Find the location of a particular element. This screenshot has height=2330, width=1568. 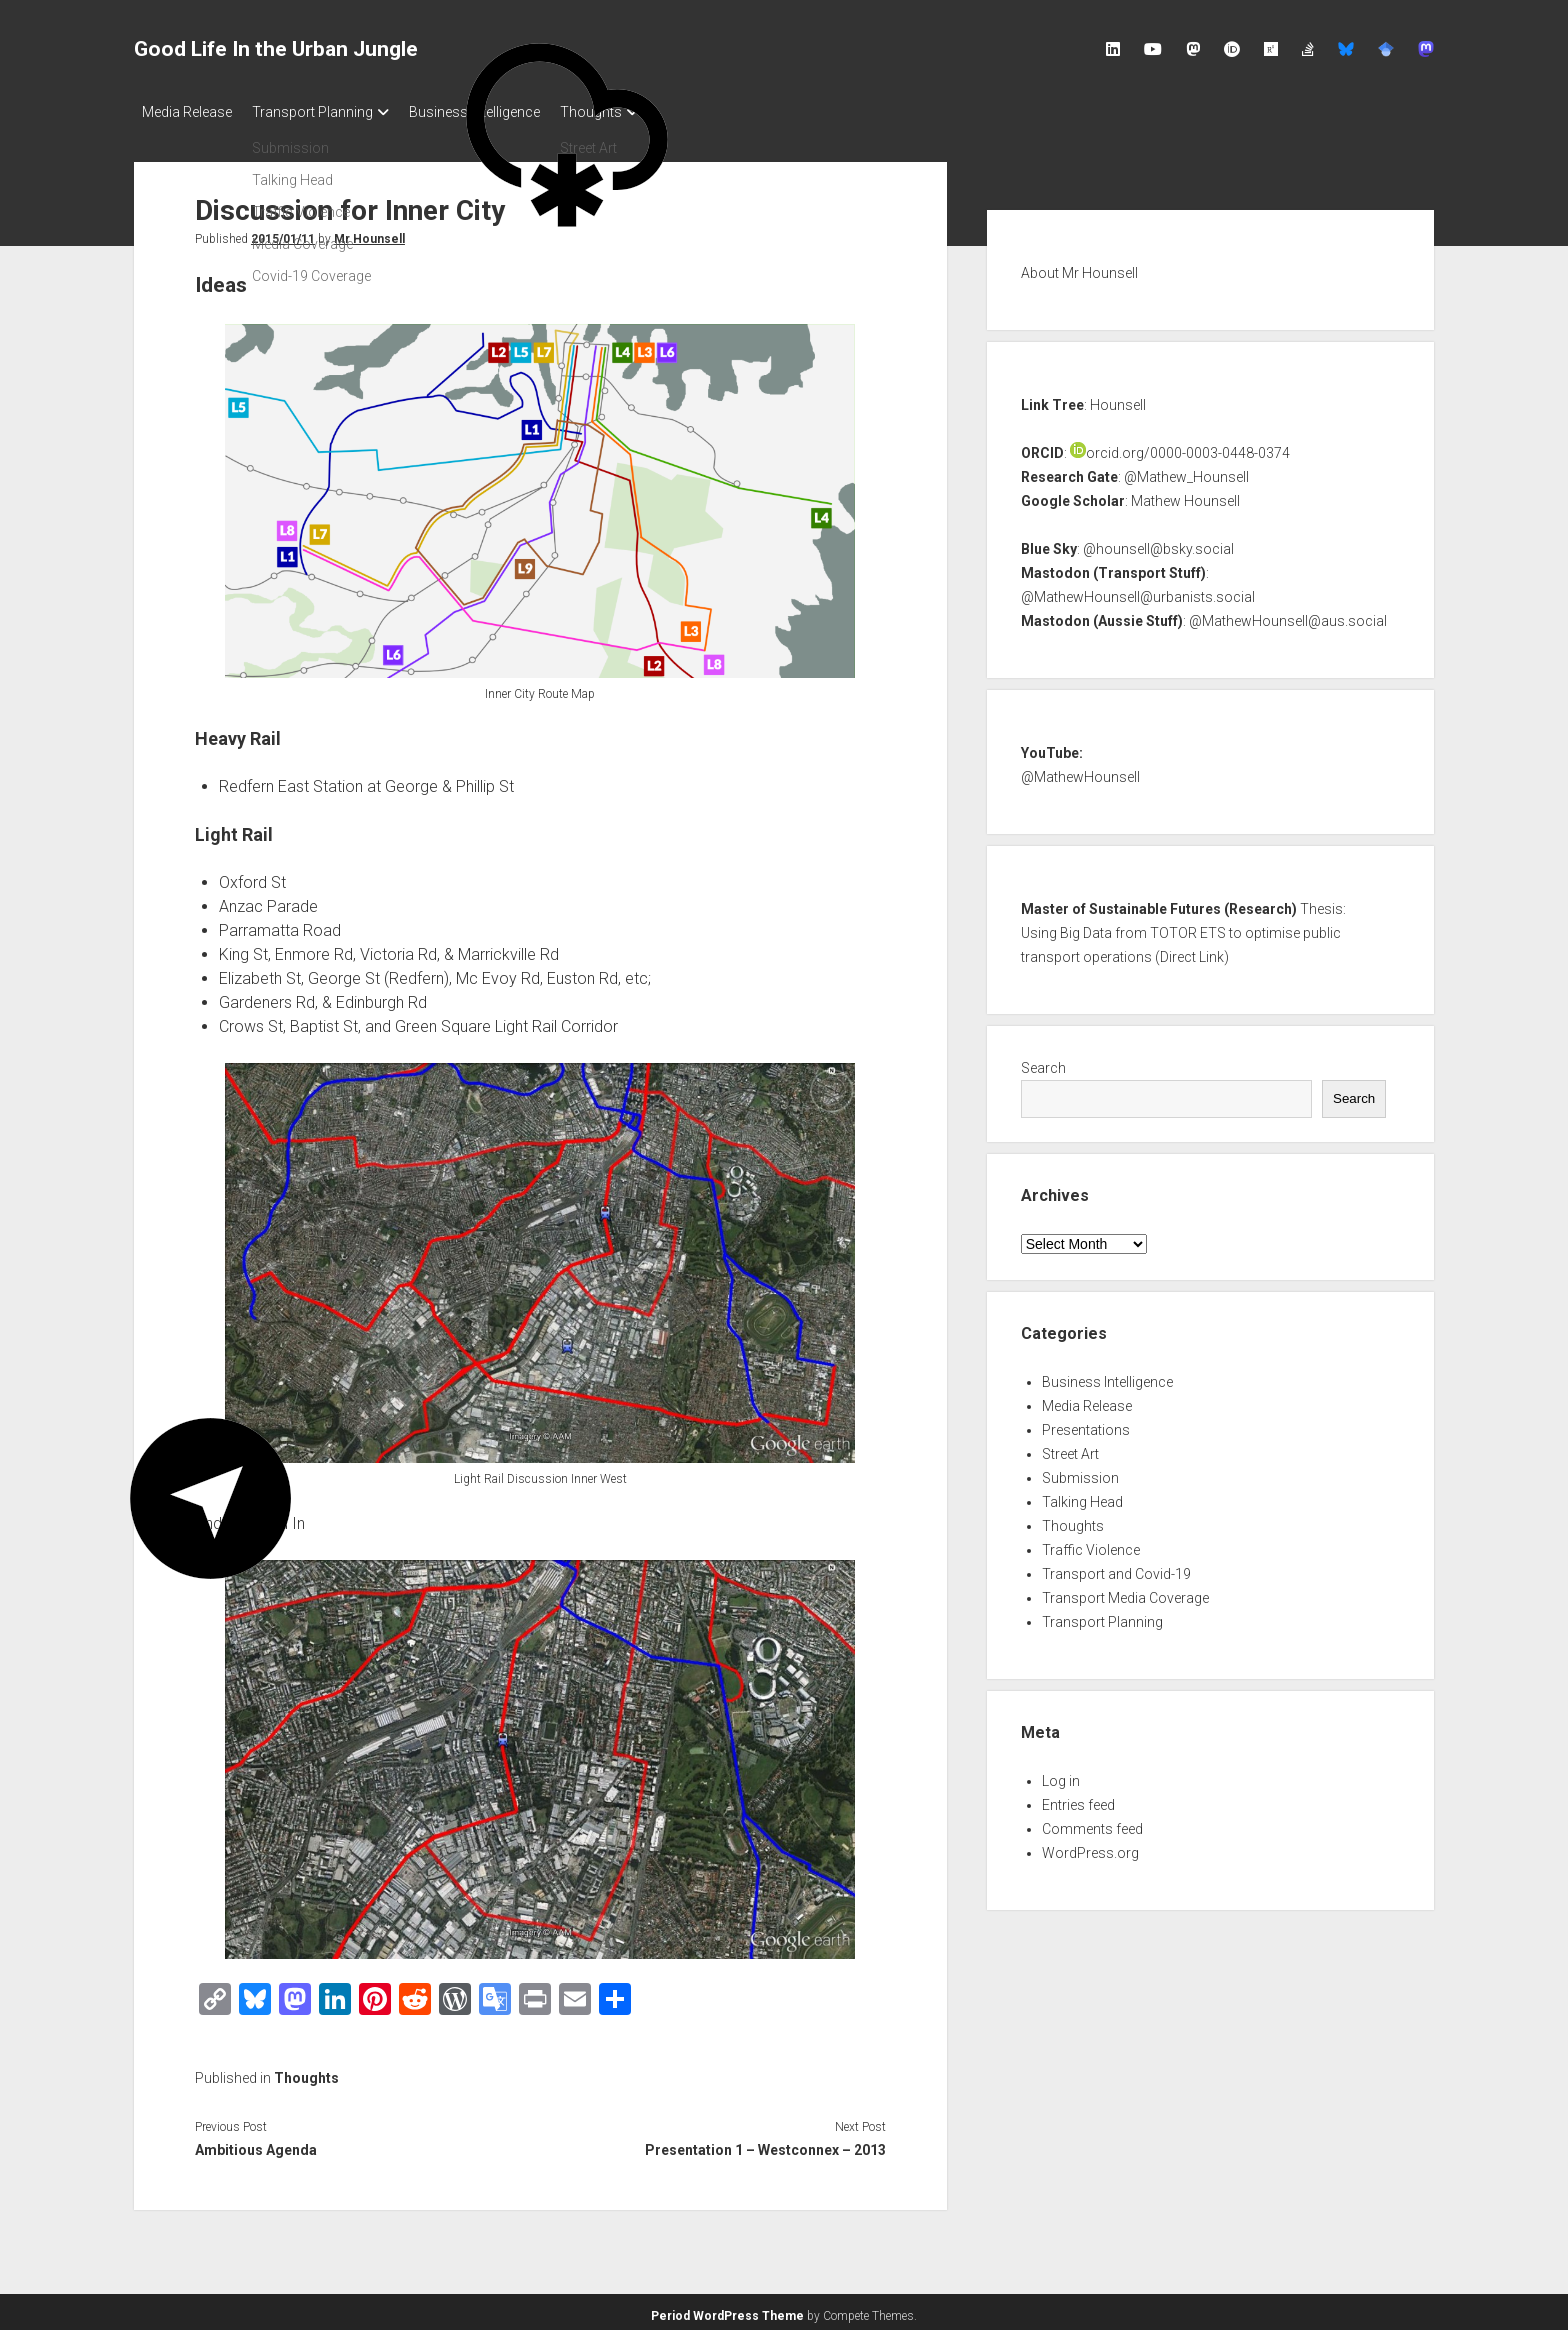

open discover or explore feature is located at coordinates (202, 1498).